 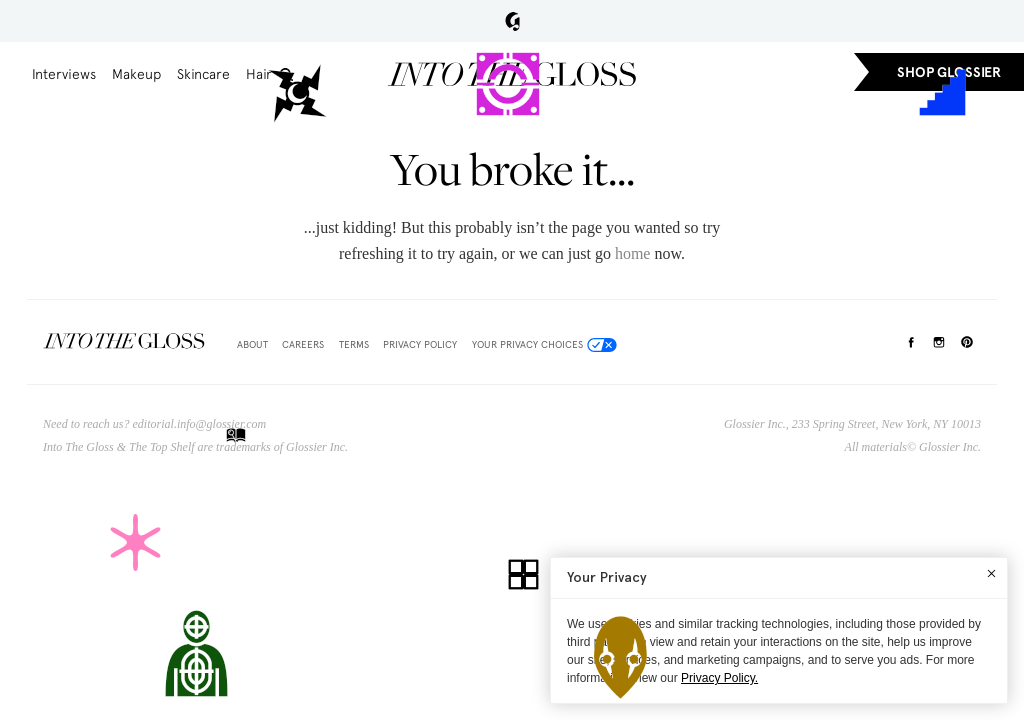 What do you see at coordinates (236, 435) in the screenshot?
I see `search through archived documents` at bounding box center [236, 435].